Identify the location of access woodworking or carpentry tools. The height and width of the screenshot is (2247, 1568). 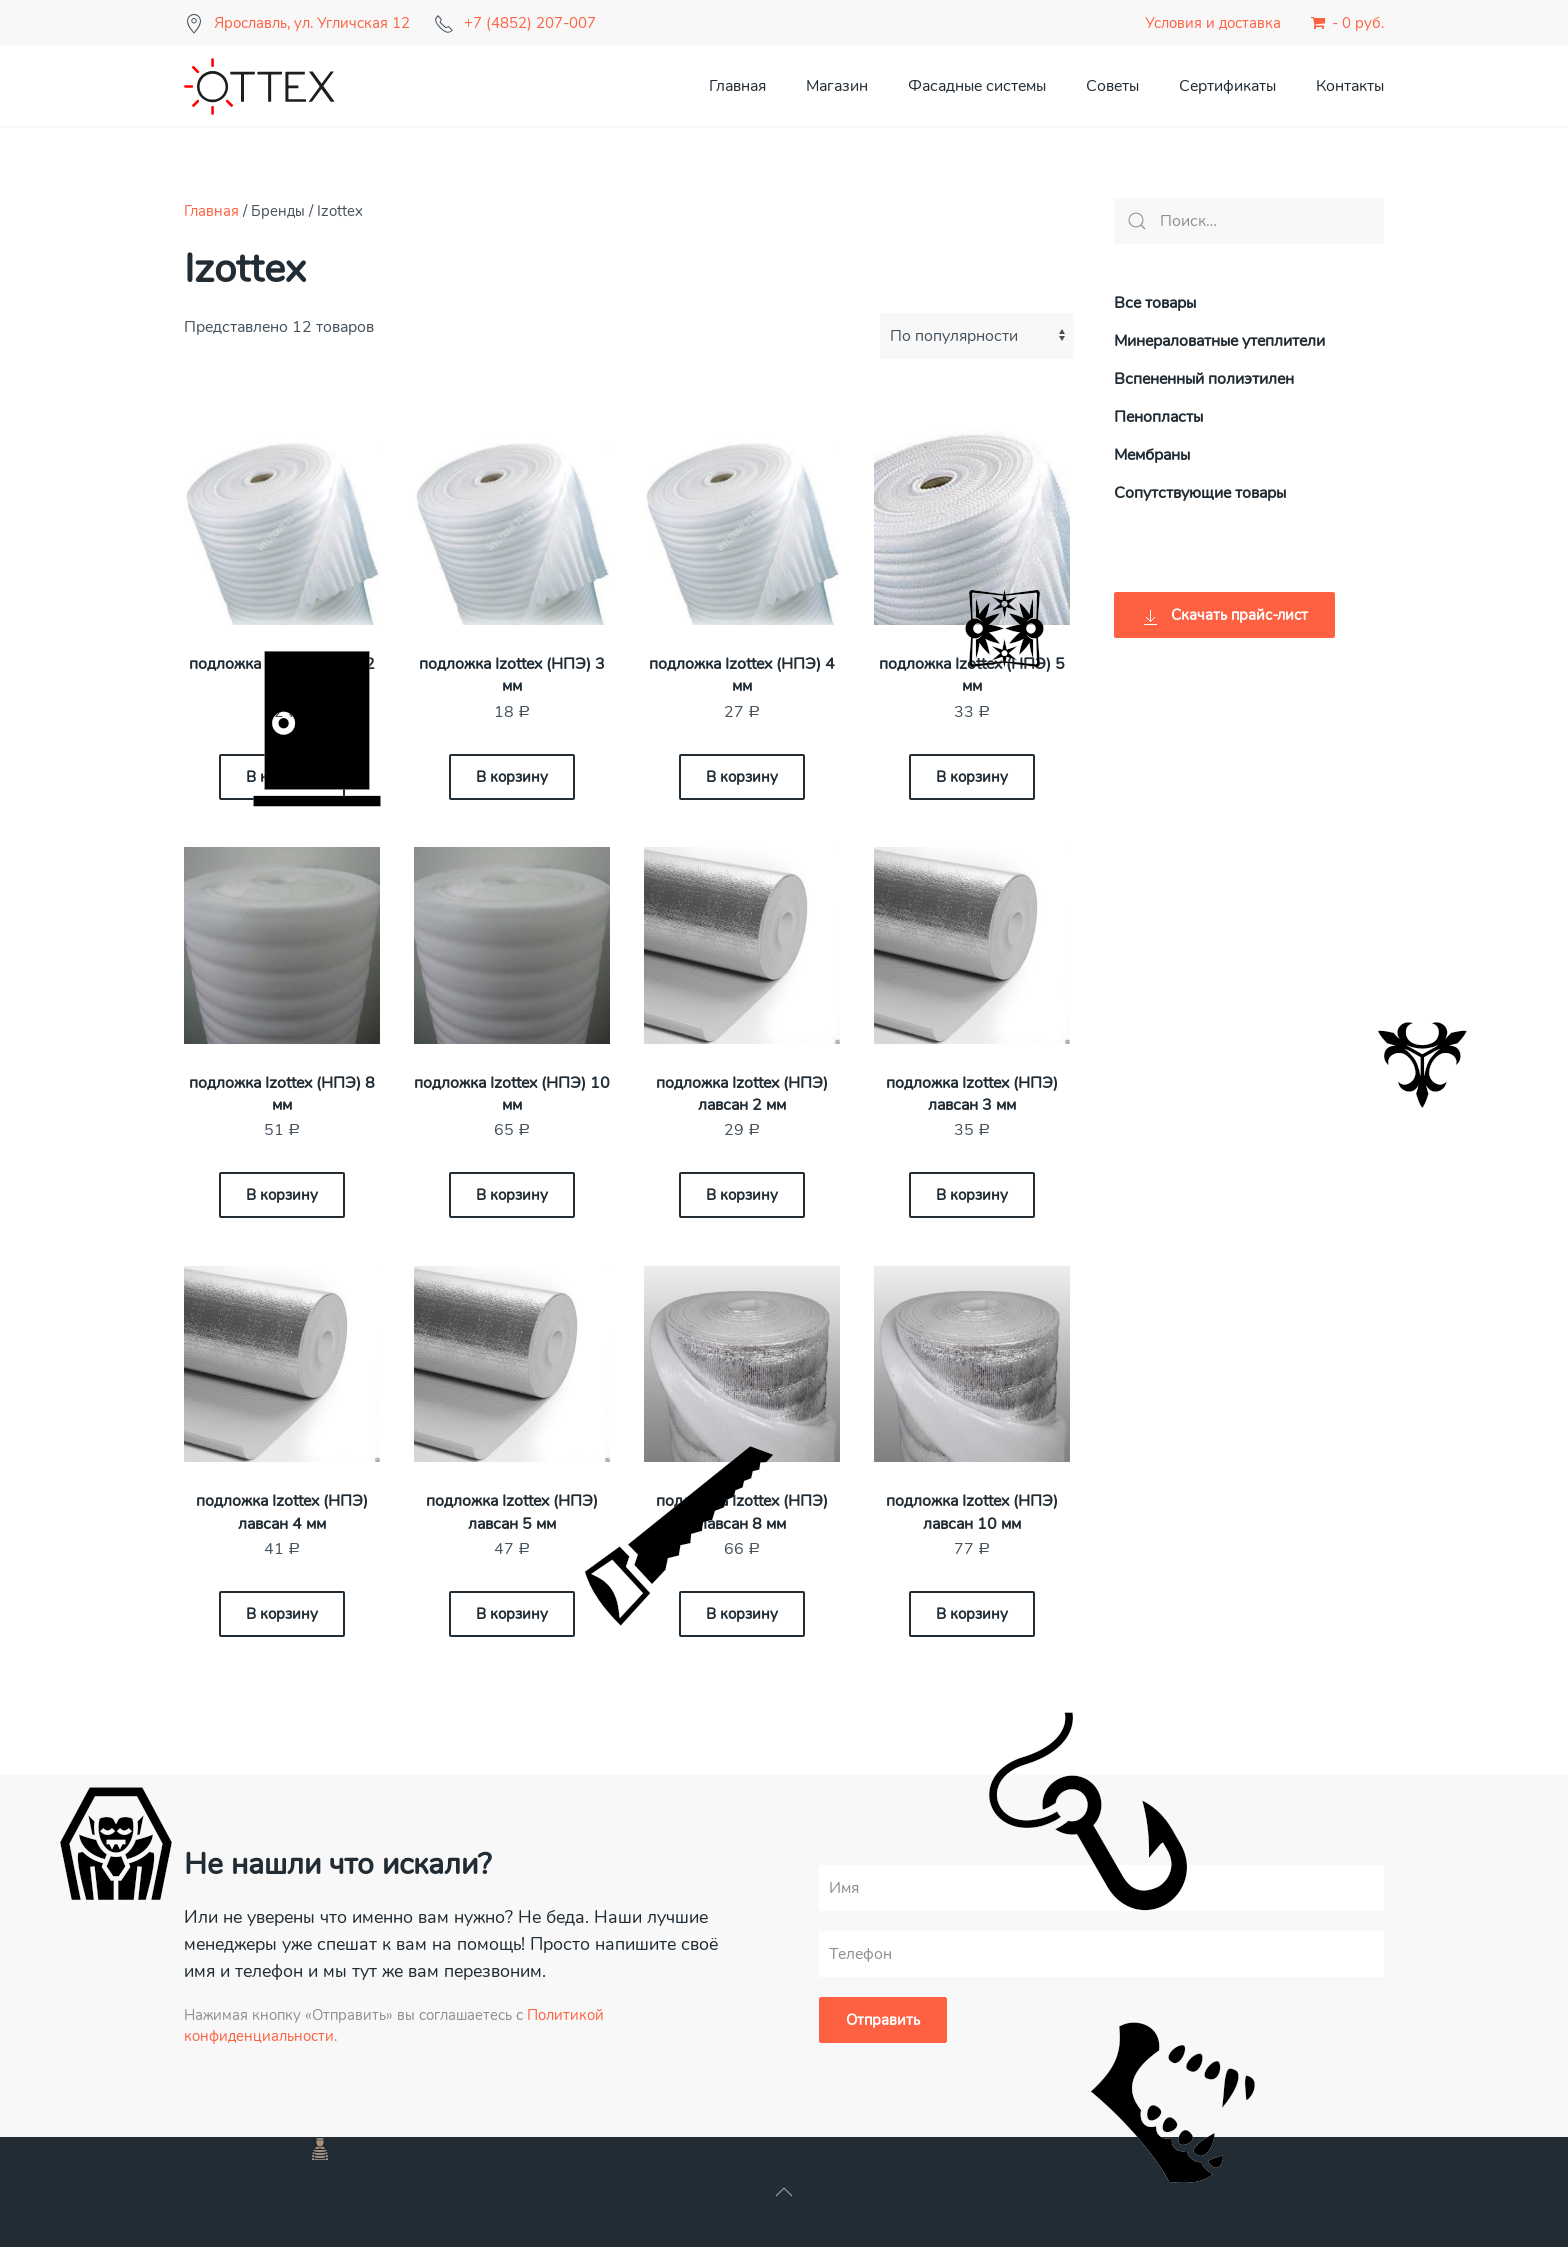
(678, 1537).